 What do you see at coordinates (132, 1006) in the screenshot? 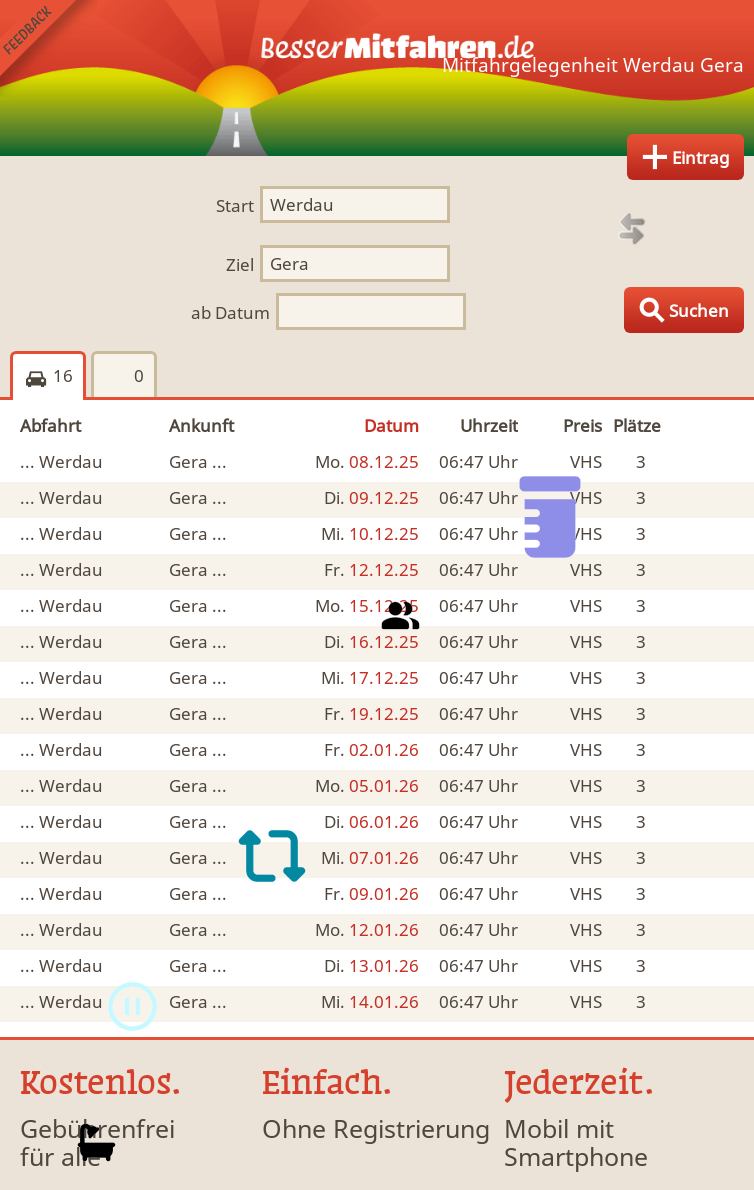
I see `pause media playback` at bounding box center [132, 1006].